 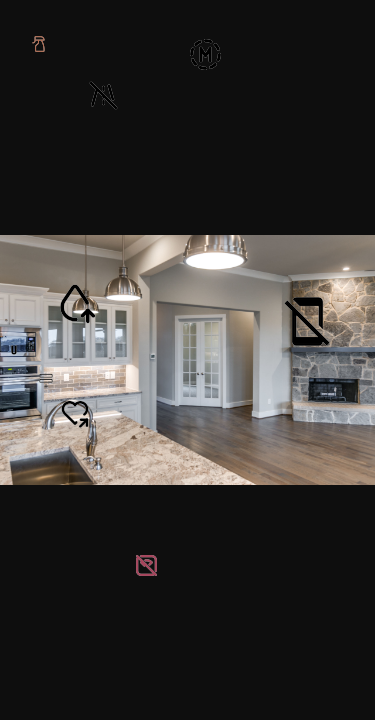 I want to click on share a liked or favorited item, so click(x=75, y=413).